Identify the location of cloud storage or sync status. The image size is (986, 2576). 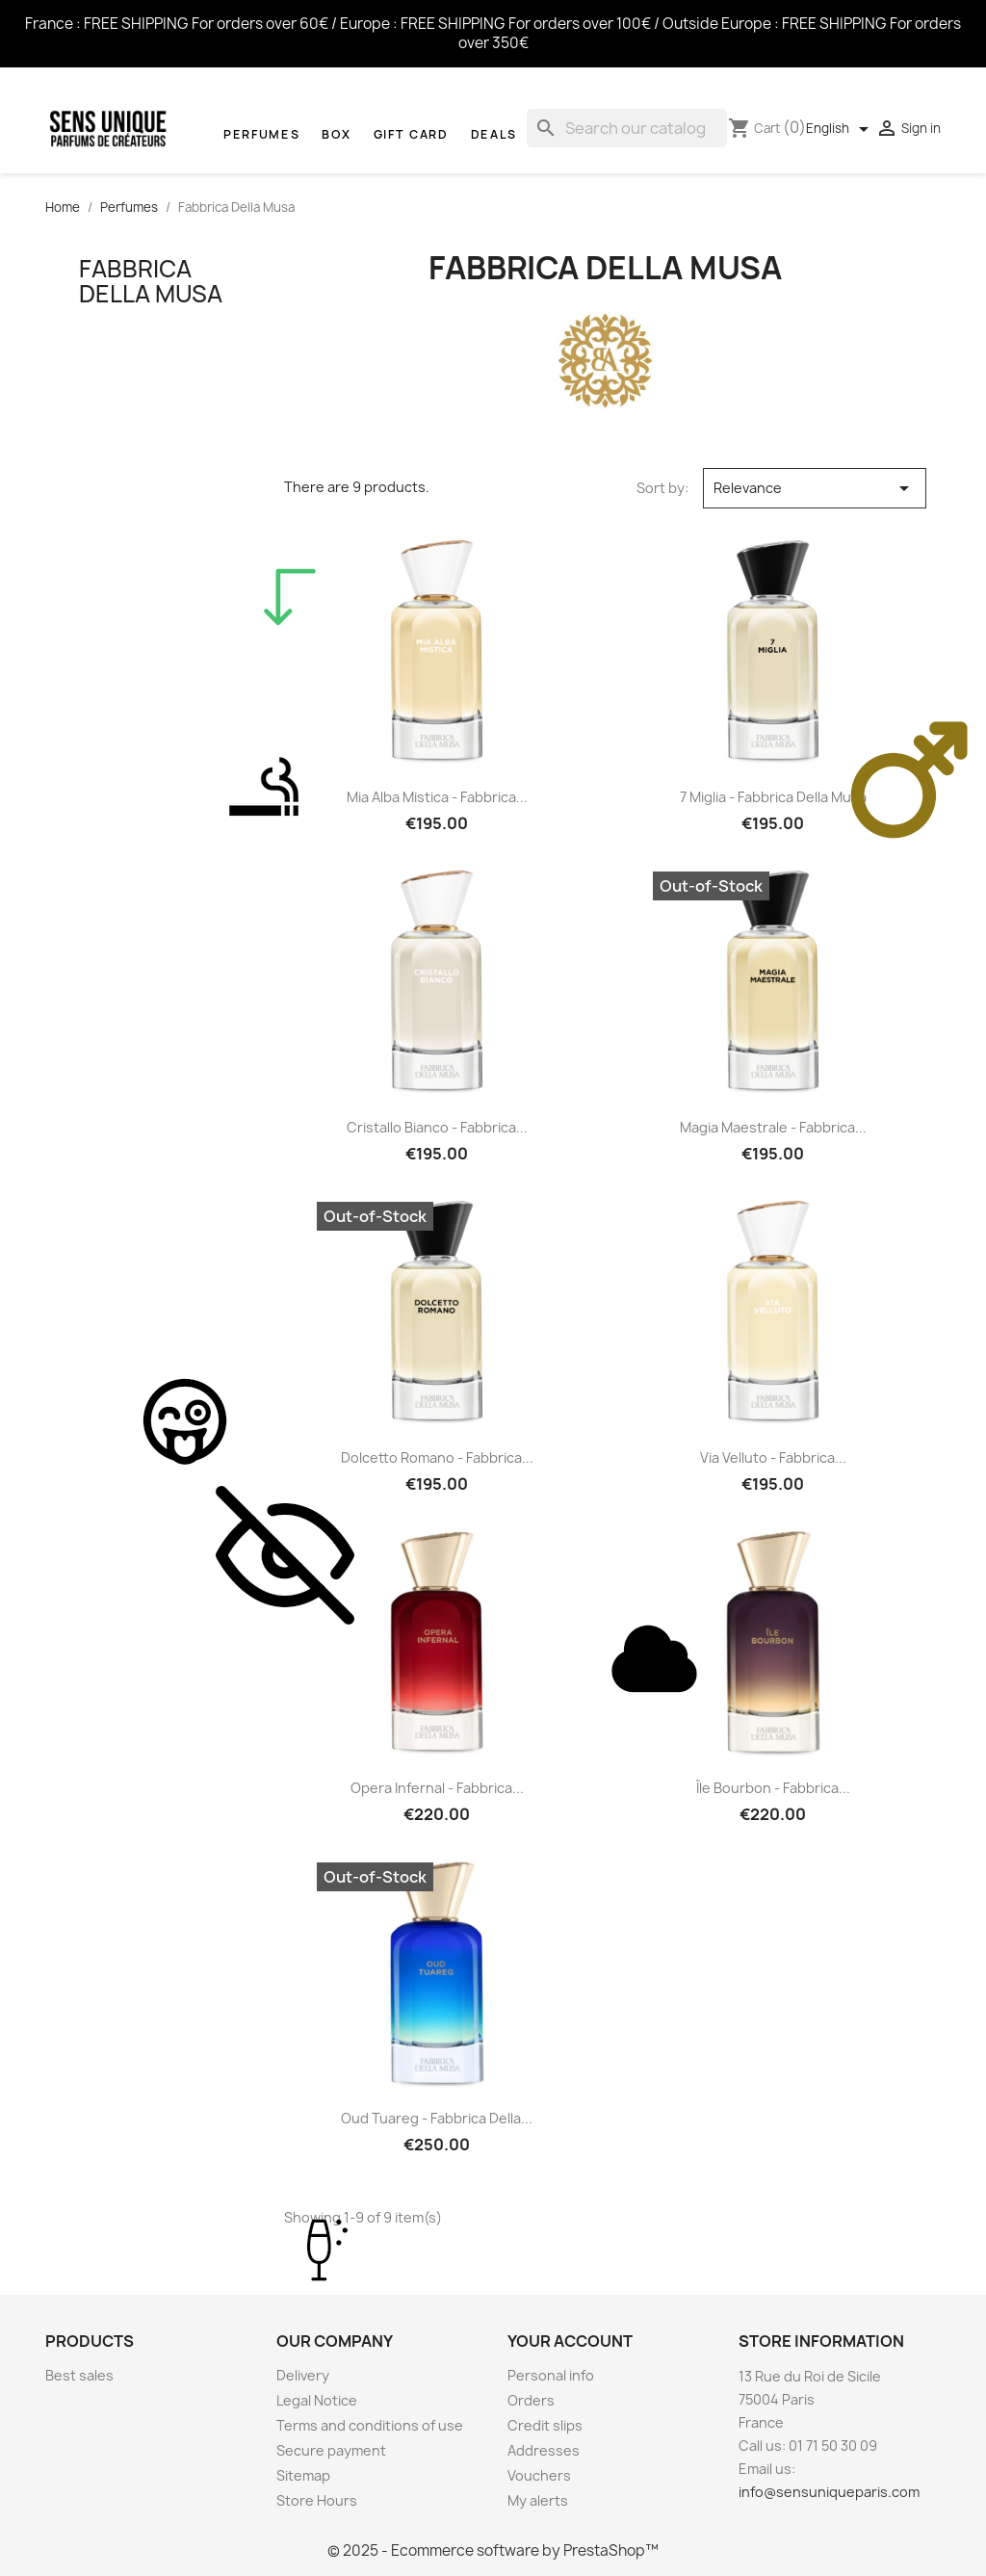
(654, 1658).